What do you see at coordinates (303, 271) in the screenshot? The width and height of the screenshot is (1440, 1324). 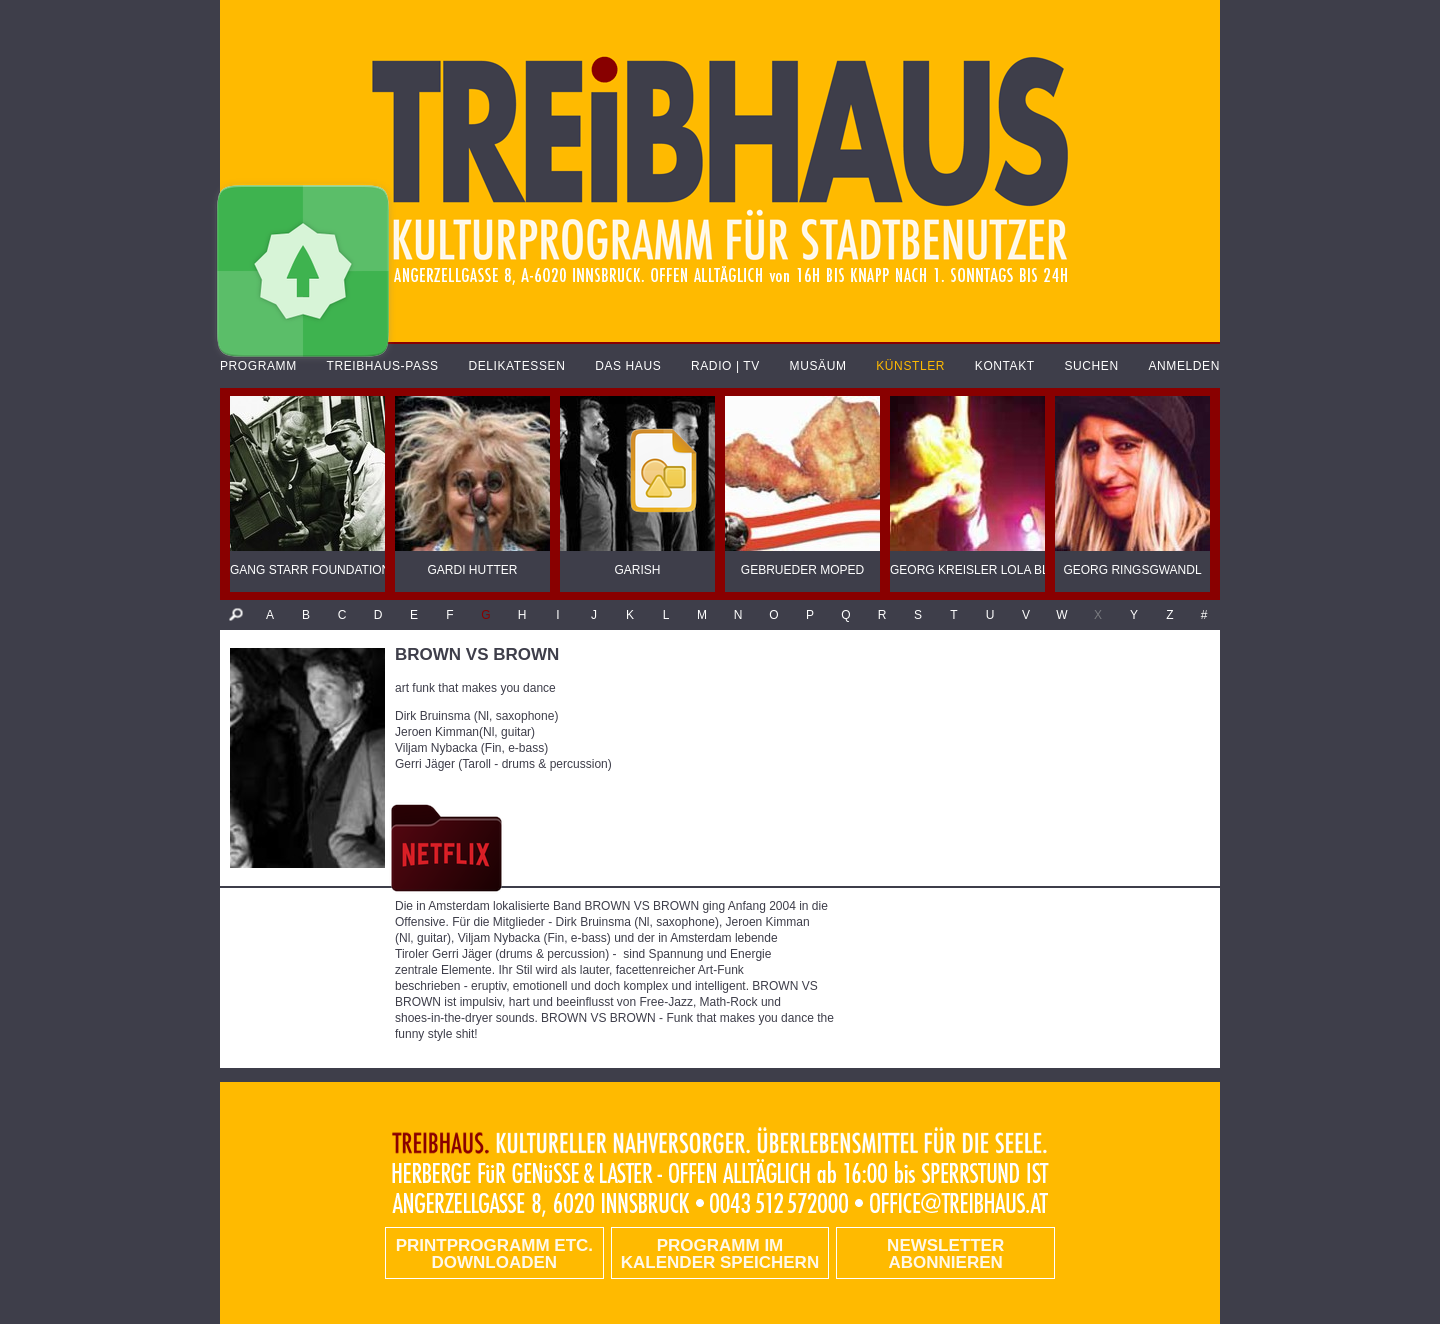 I see `check for operating system updates` at bounding box center [303, 271].